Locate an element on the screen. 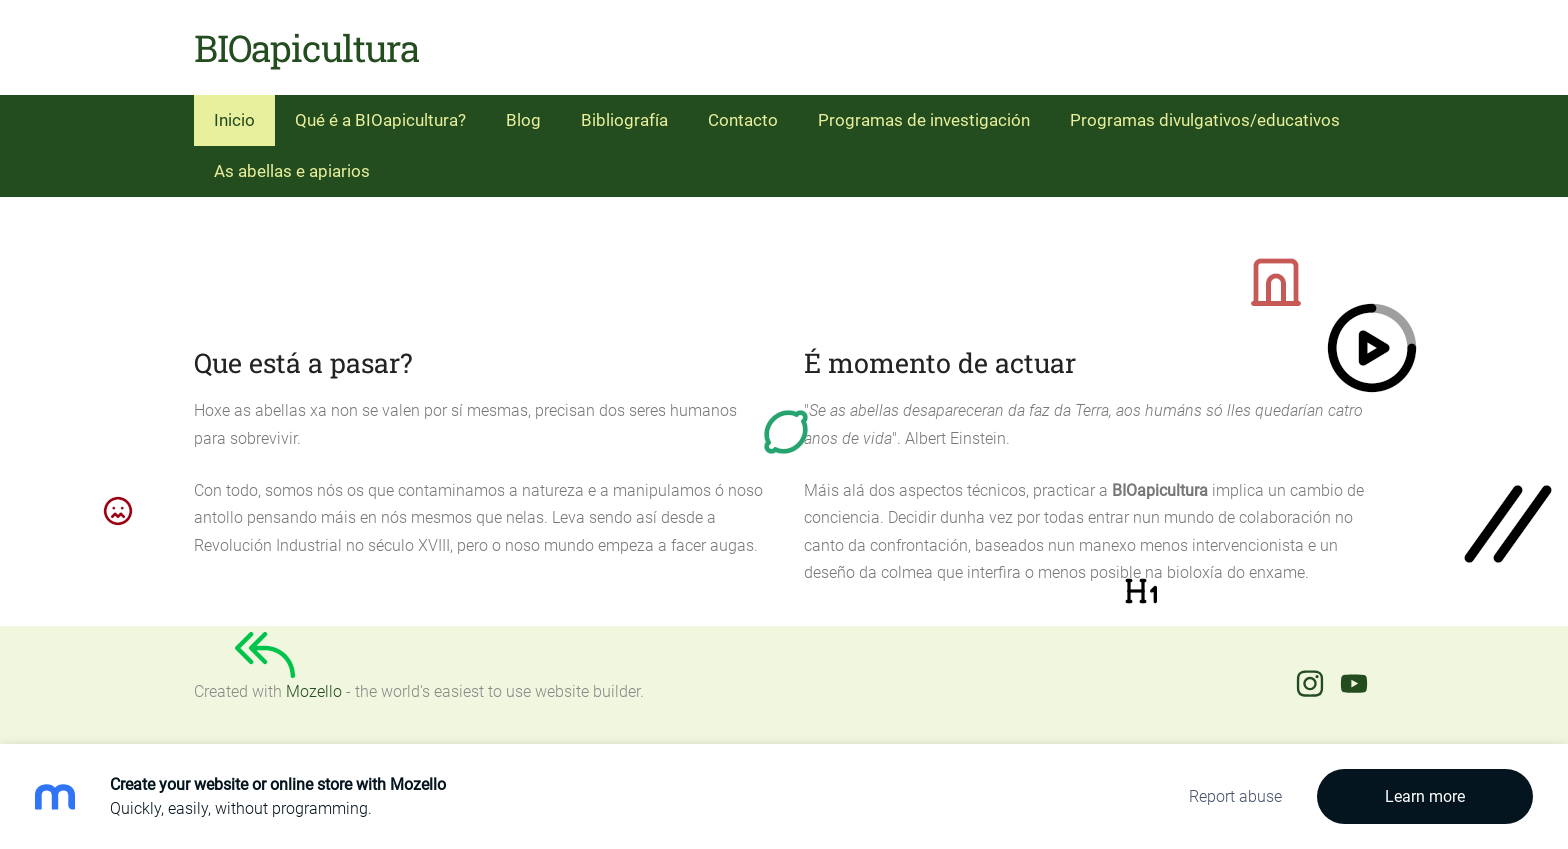 The image size is (1568, 849). view building or property details is located at coordinates (1276, 281).